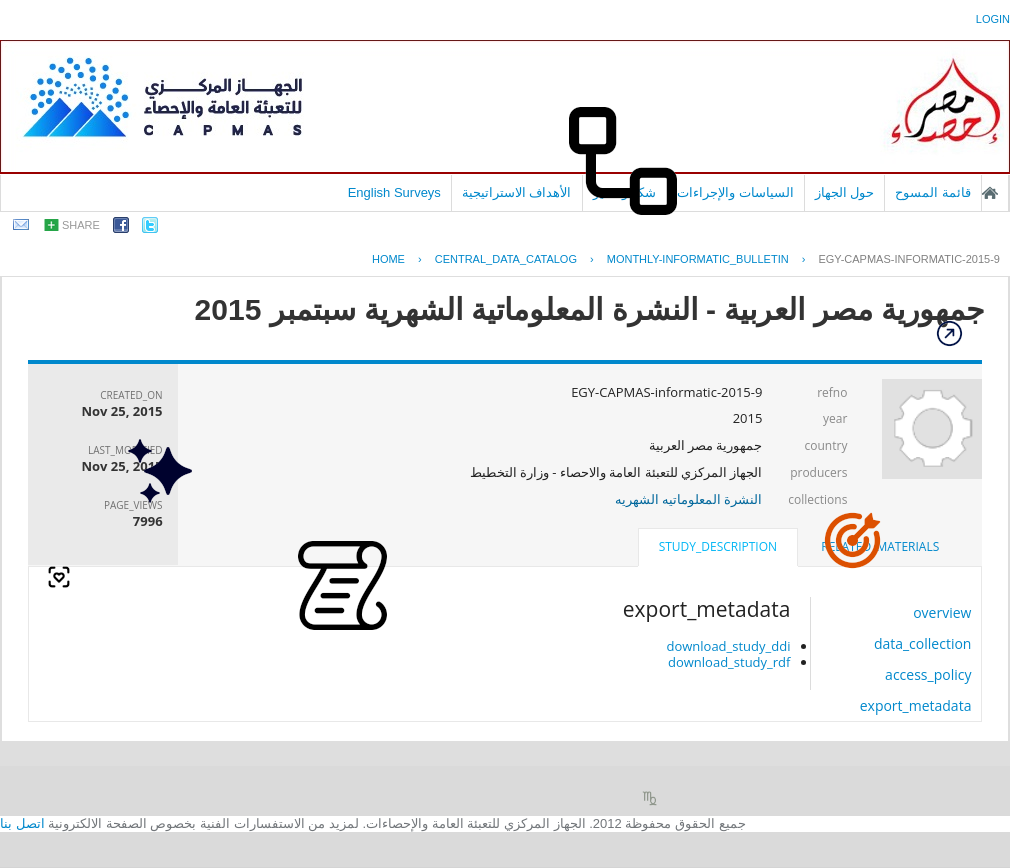 The image size is (1010, 868). What do you see at coordinates (160, 471) in the screenshot?
I see `indicates AI-generated or enhanced content` at bounding box center [160, 471].